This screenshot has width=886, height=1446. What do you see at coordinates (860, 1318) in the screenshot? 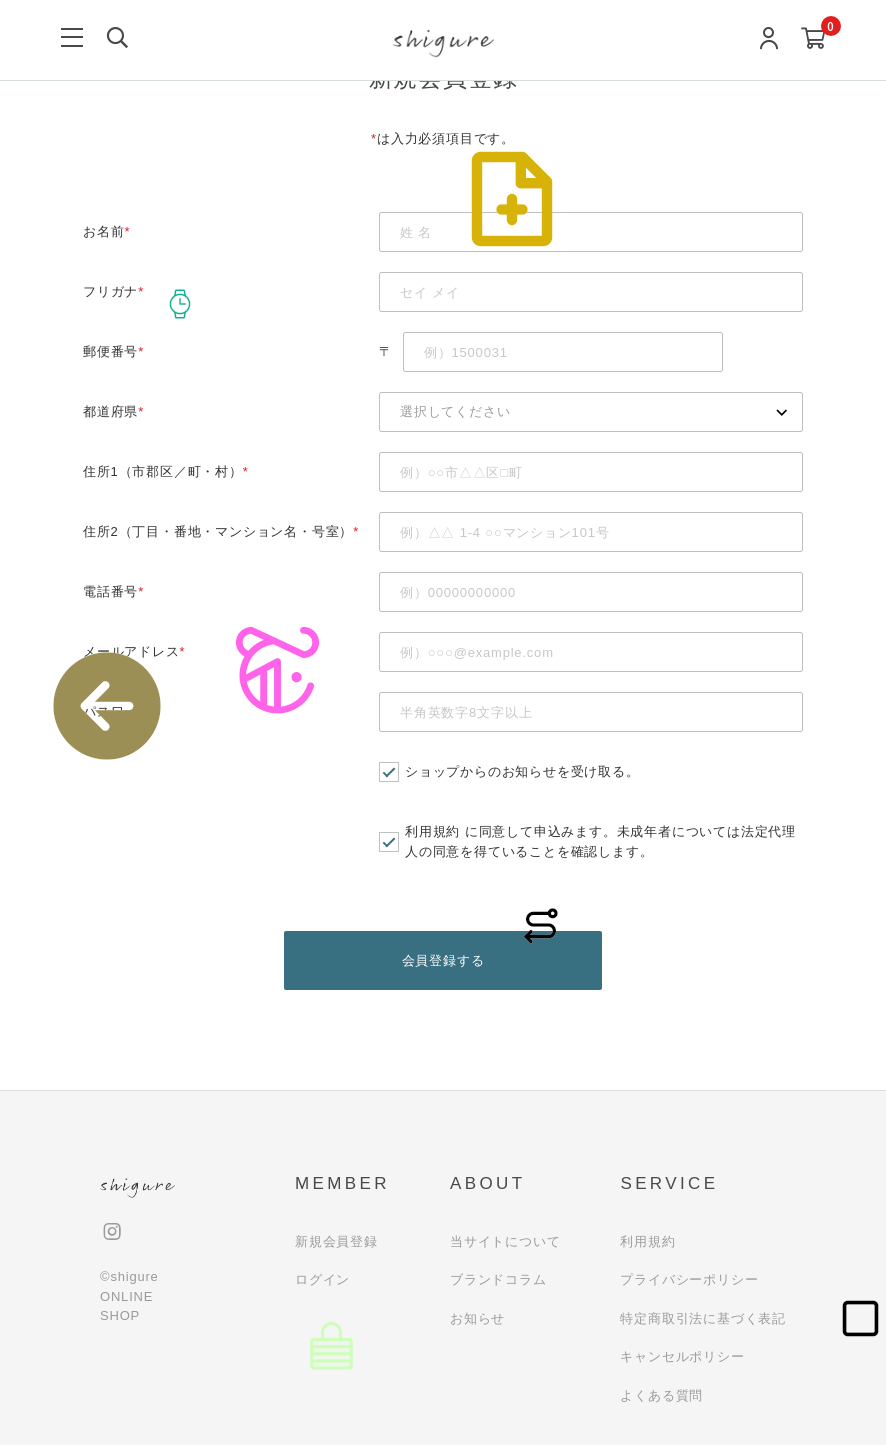
I see `an unchecked checkbox or selection state` at bounding box center [860, 1318].